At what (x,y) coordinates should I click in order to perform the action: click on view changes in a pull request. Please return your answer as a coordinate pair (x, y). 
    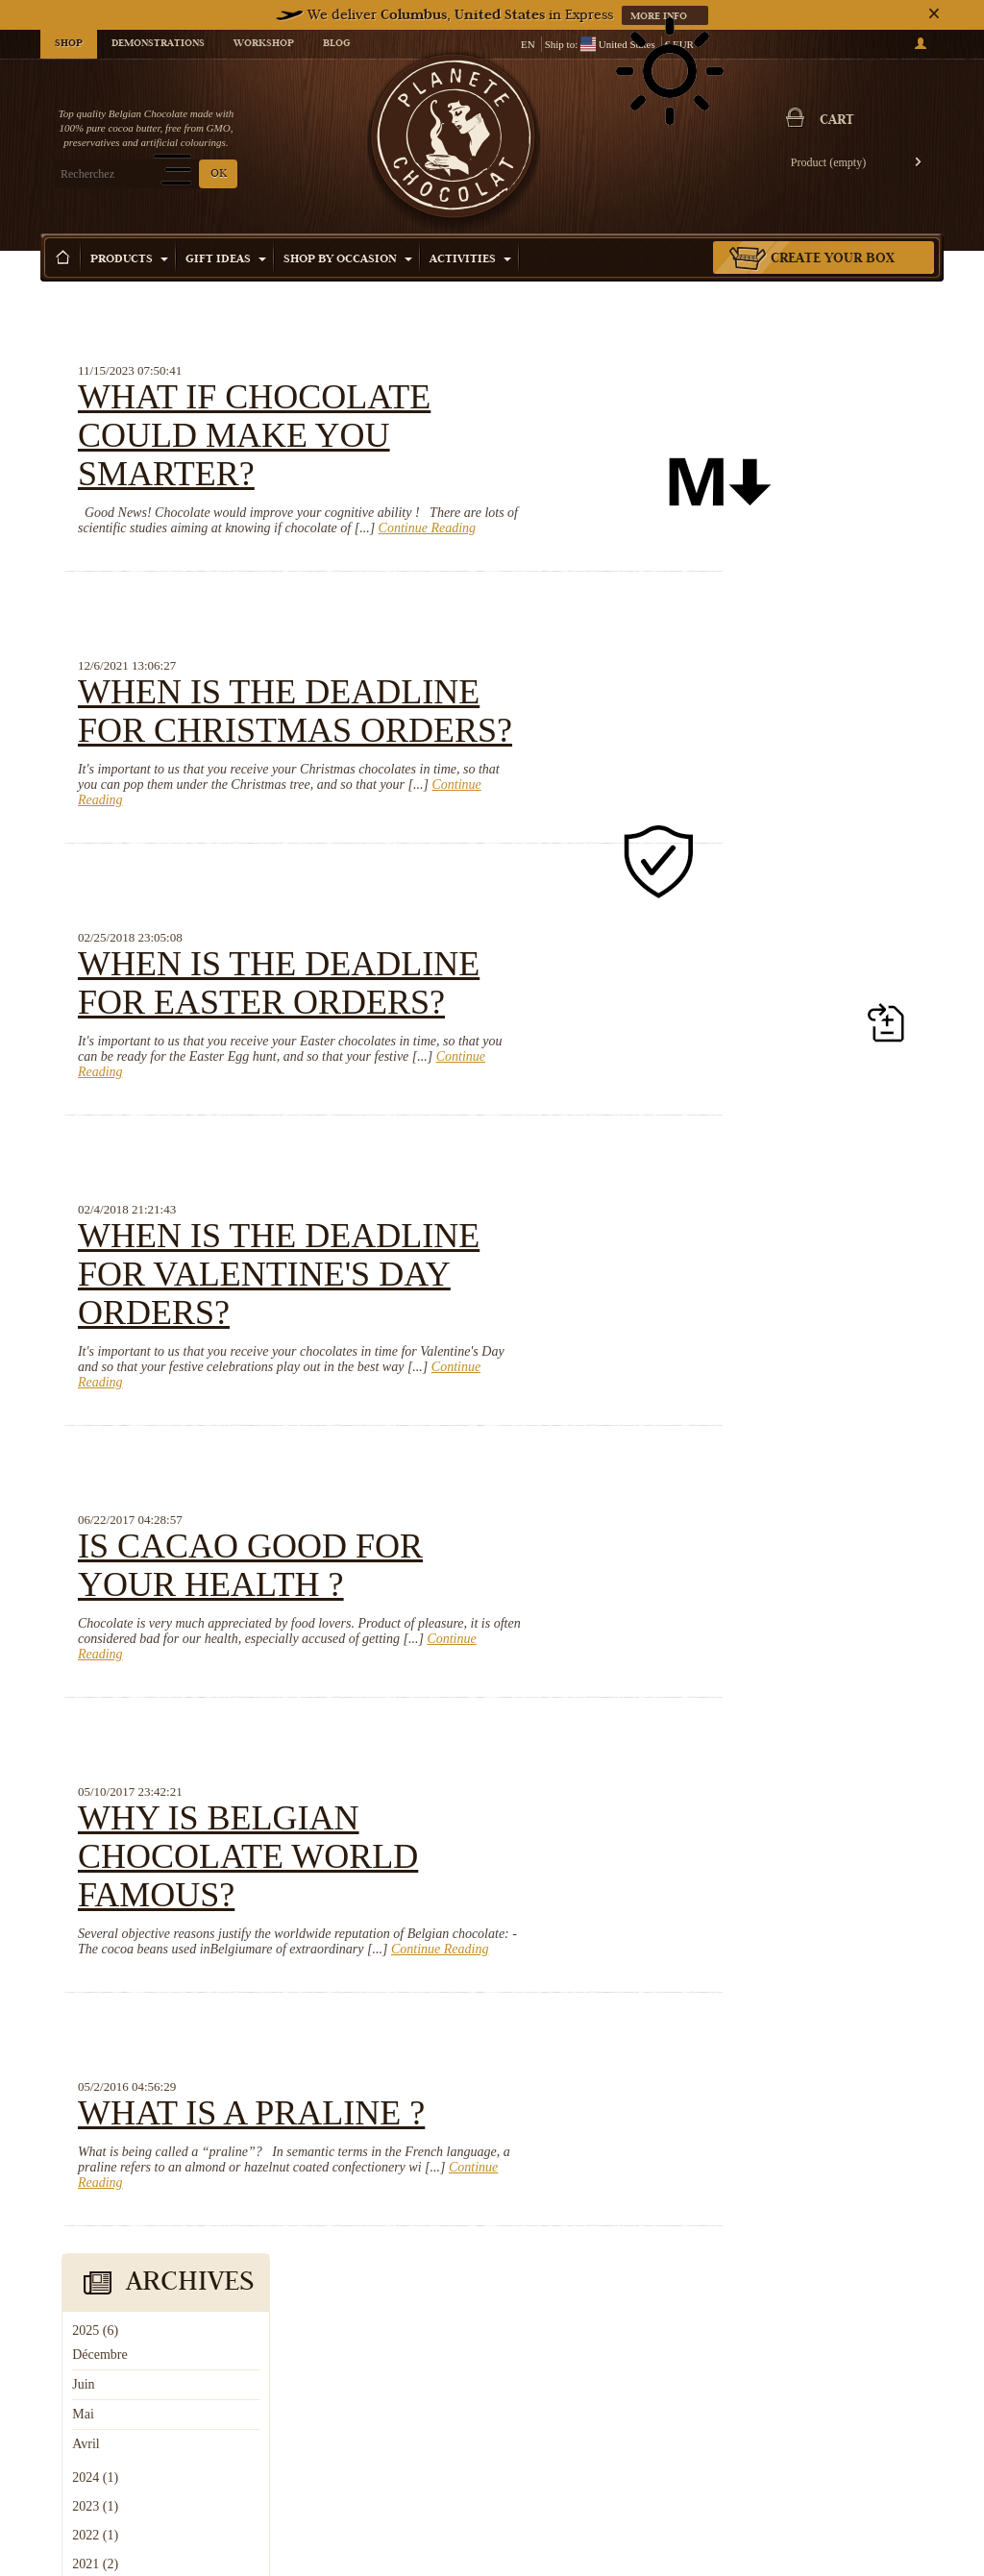
    Looking at the image, I should click on (888, 1023).